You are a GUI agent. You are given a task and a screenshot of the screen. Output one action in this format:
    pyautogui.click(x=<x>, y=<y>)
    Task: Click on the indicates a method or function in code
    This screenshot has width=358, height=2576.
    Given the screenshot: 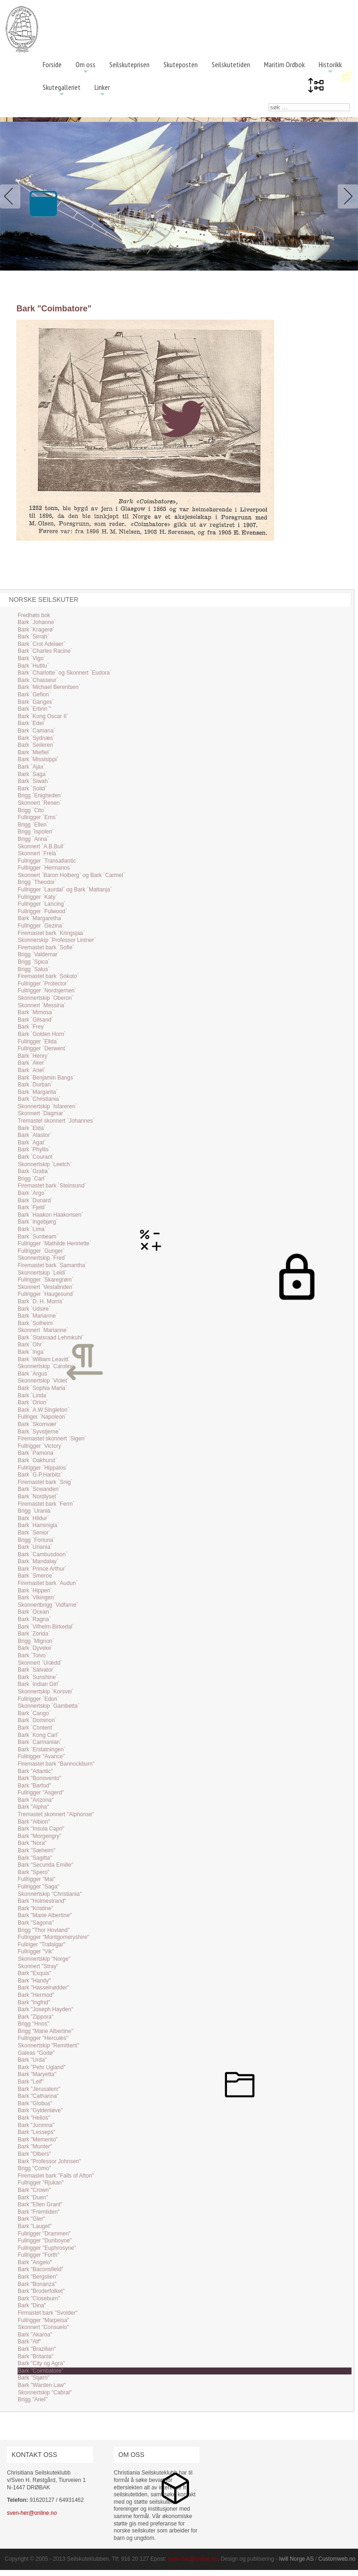 What is the action you would take?
    pyautogui.click(x=175, y=2488)
    